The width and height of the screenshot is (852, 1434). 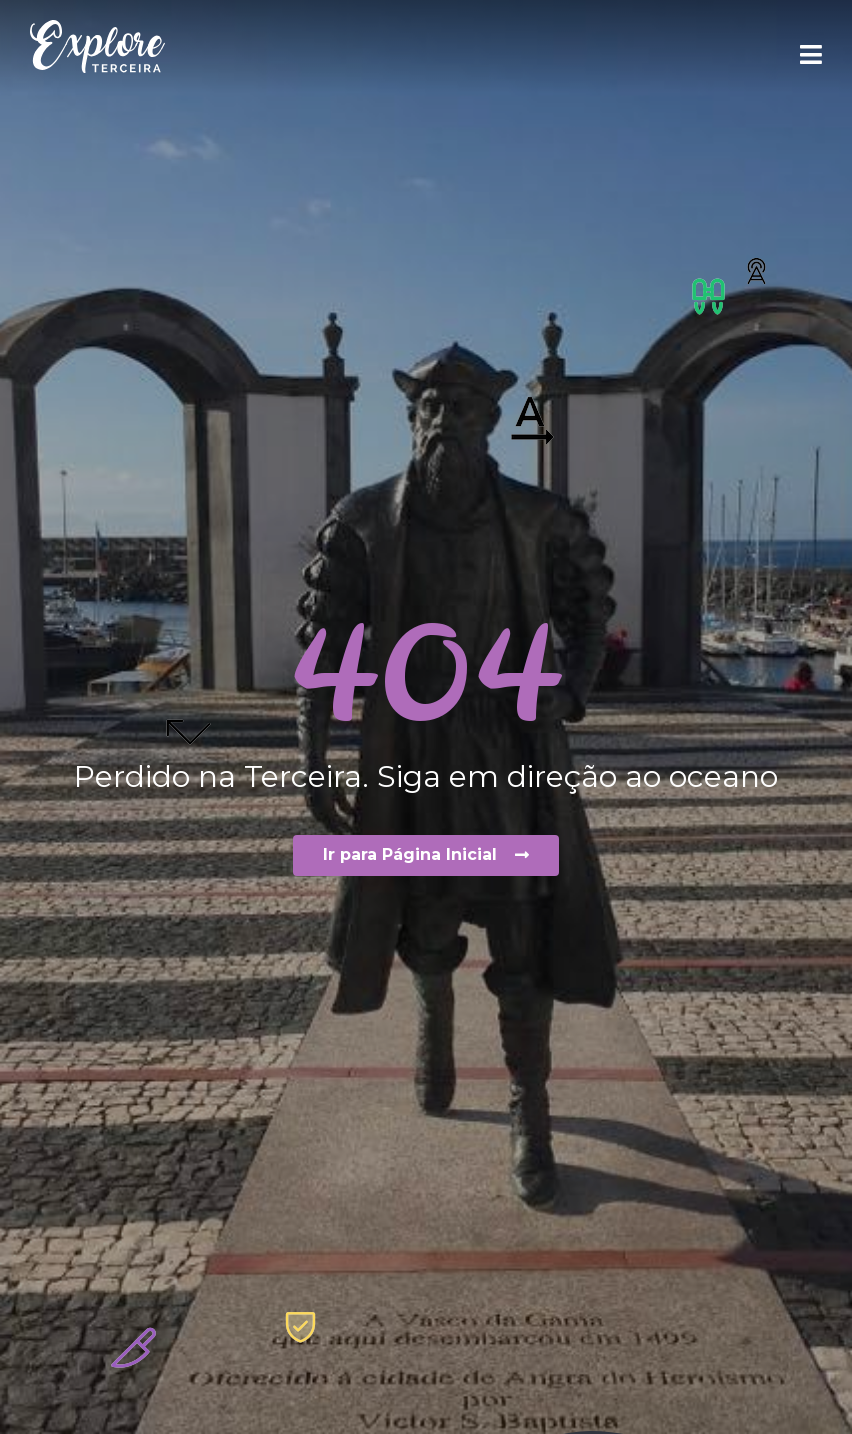 I want to click on indicates cellular network signal strength, so click(x=756, y=271).